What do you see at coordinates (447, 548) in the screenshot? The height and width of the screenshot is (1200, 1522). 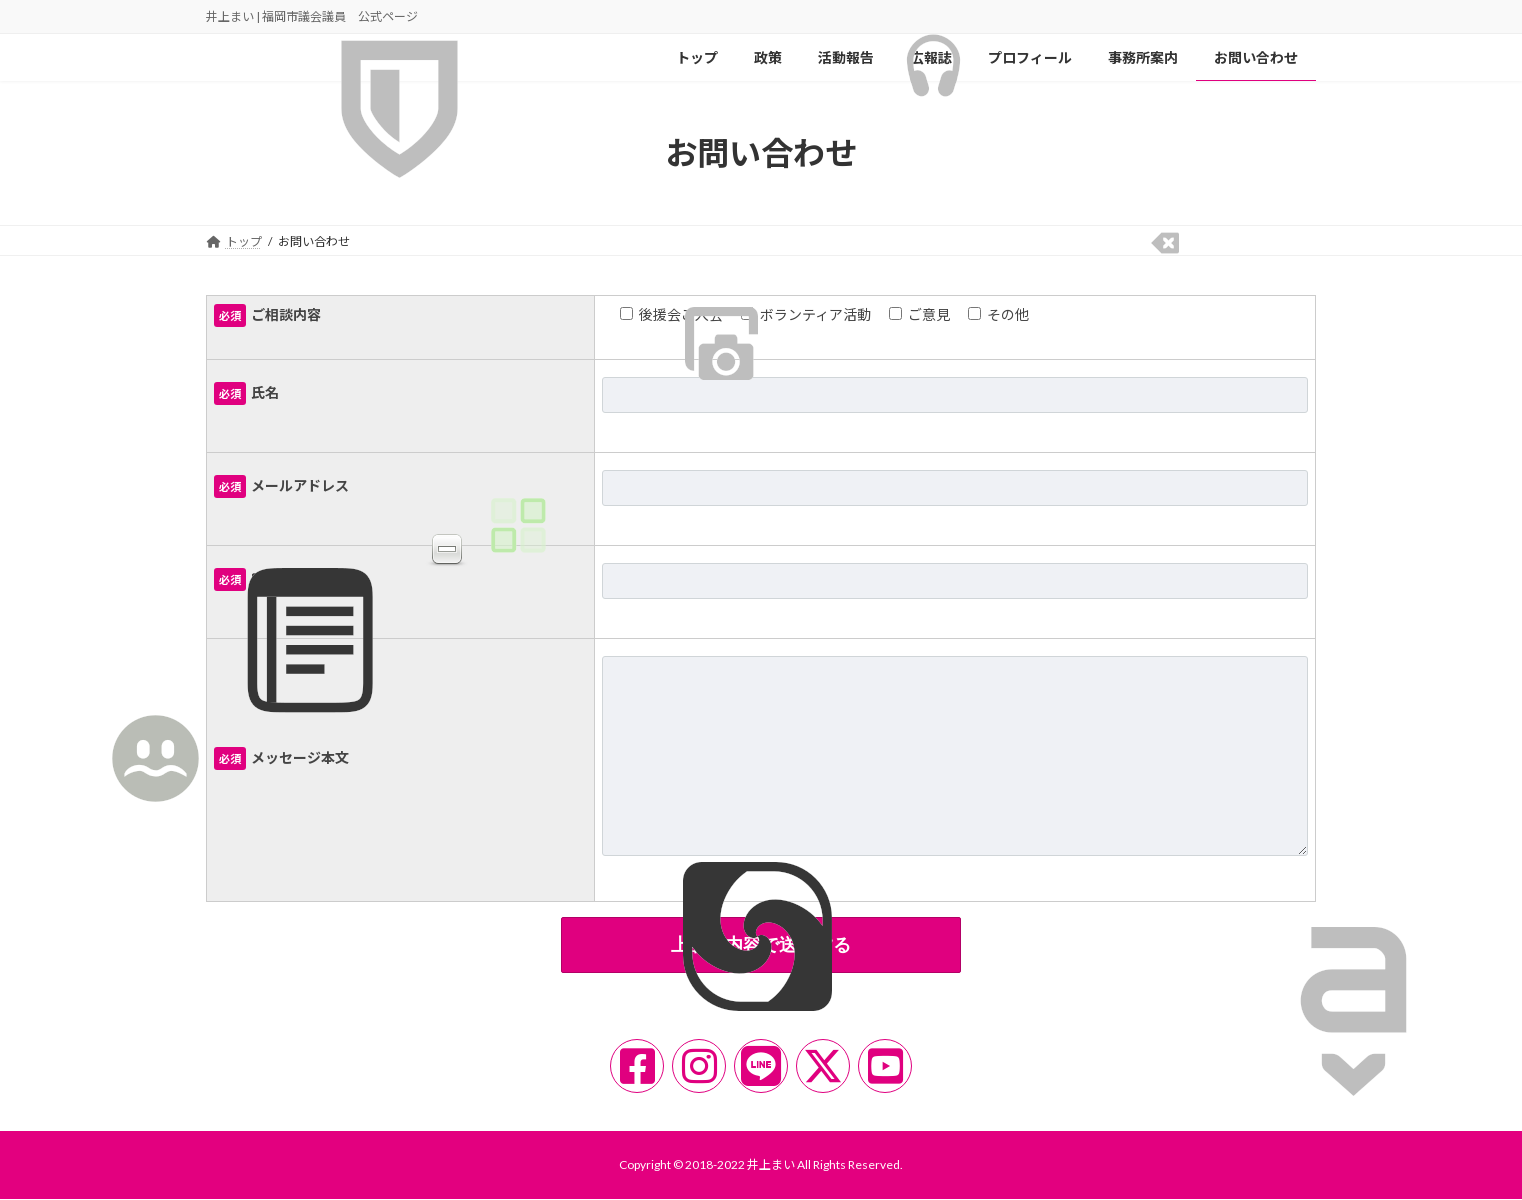 I see `zoom out to reduce magnification` at bounding box center [447, 548].